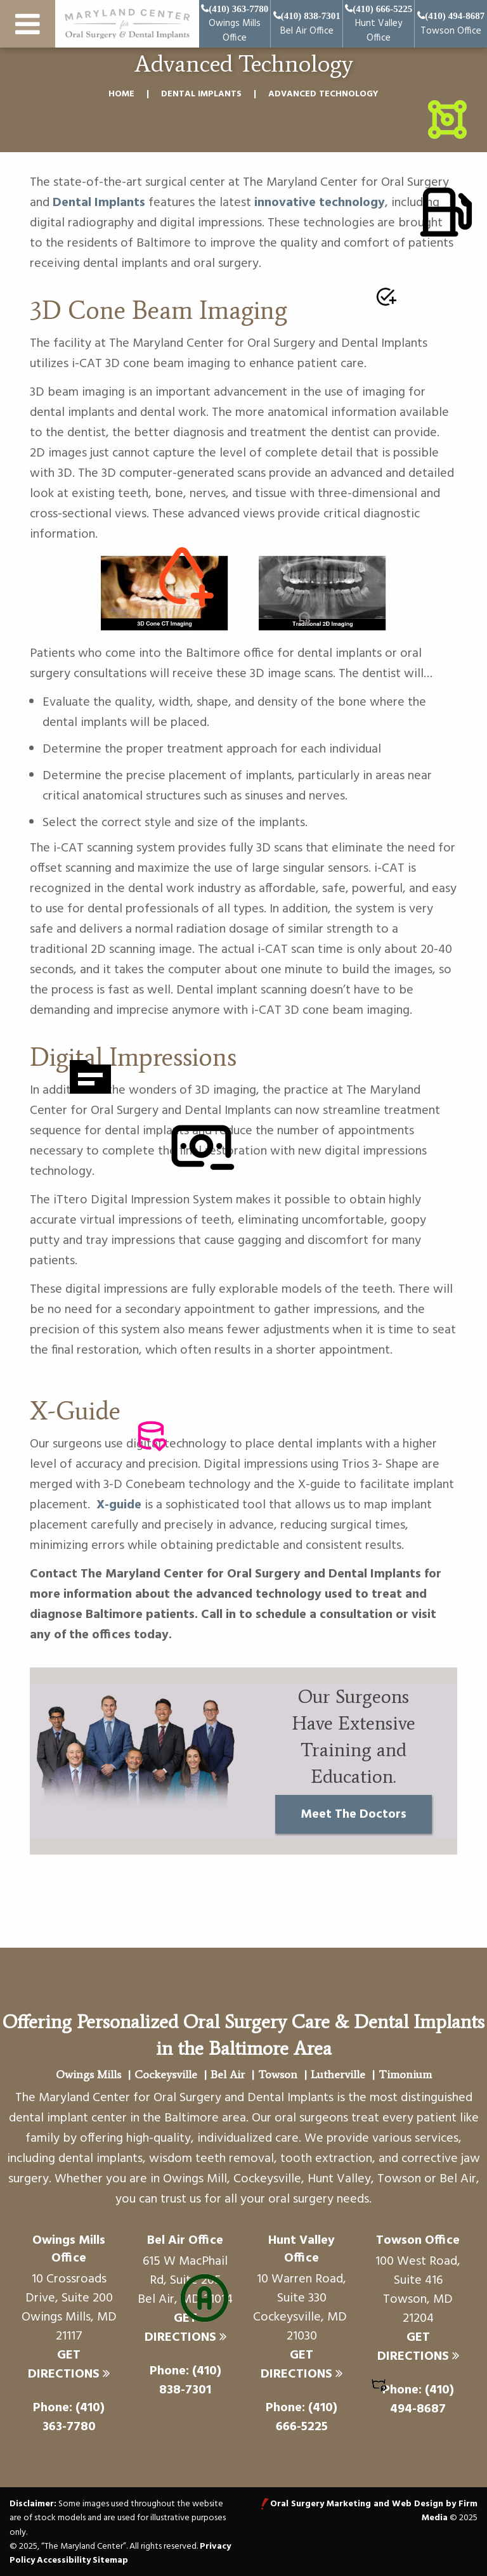 The height and width of the screenshot is (2576, 487). I want to click on select eco-friendly wash cycle, so click(379, 2384).